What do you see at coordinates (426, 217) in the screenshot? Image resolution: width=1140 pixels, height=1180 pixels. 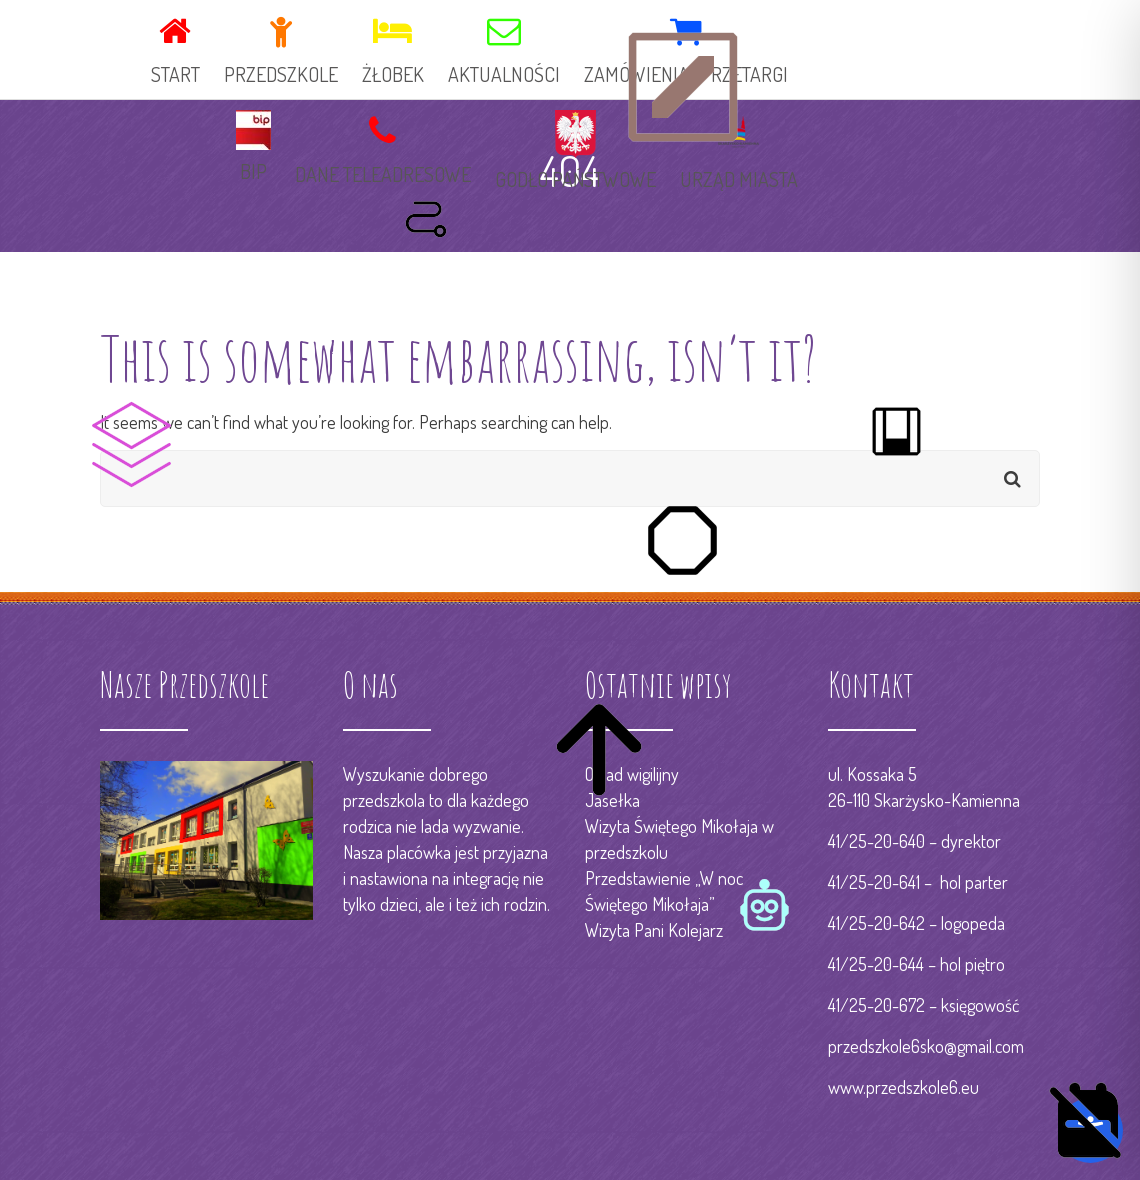 I see `view or edit a custom path` at bounding box center [426, 217].